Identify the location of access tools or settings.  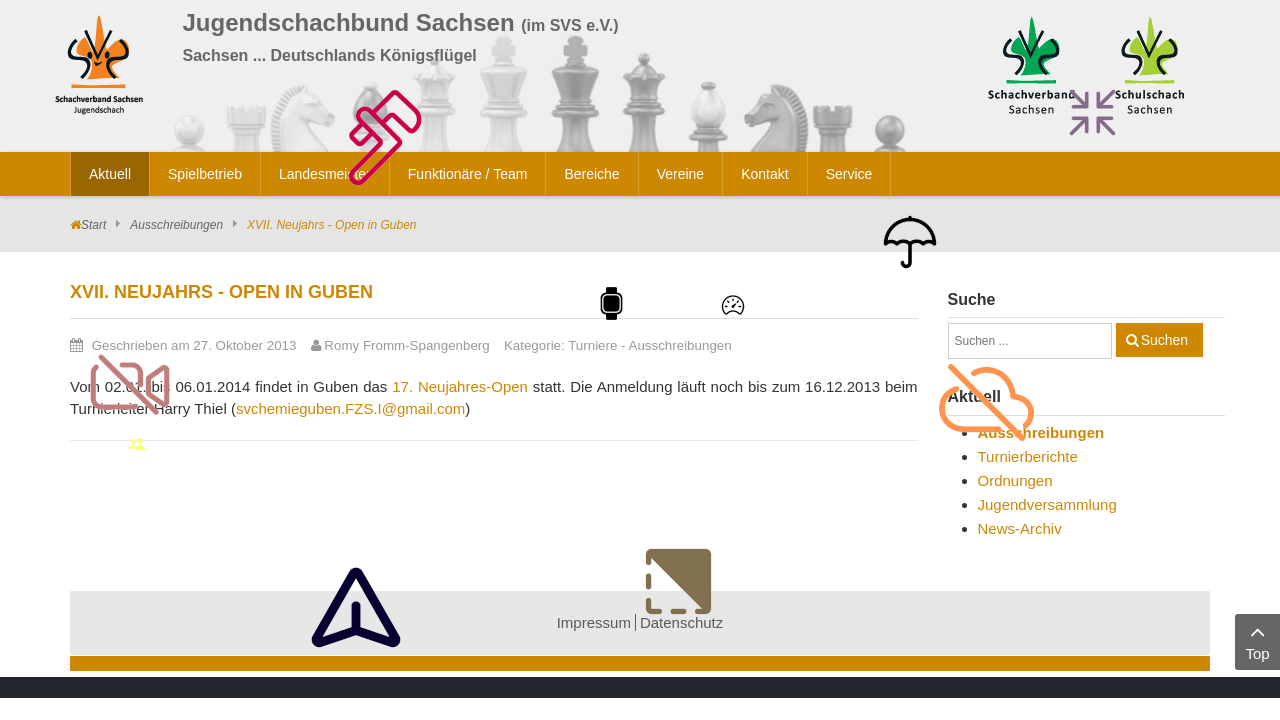
(380, 137).